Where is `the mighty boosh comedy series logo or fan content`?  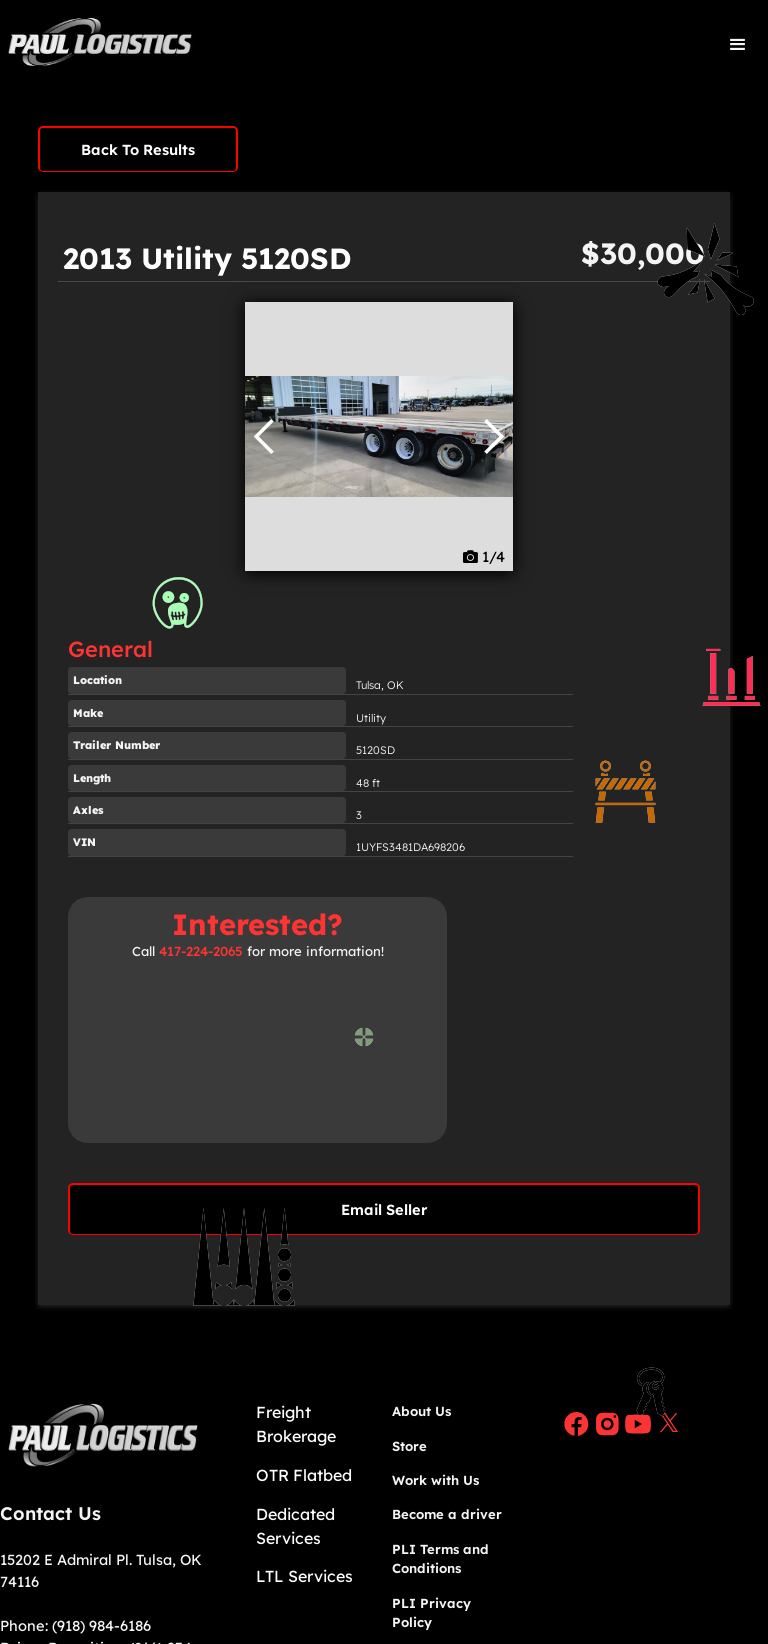
the mighty boosh comedy series logo or fan content is located at coordinates (177, 602).